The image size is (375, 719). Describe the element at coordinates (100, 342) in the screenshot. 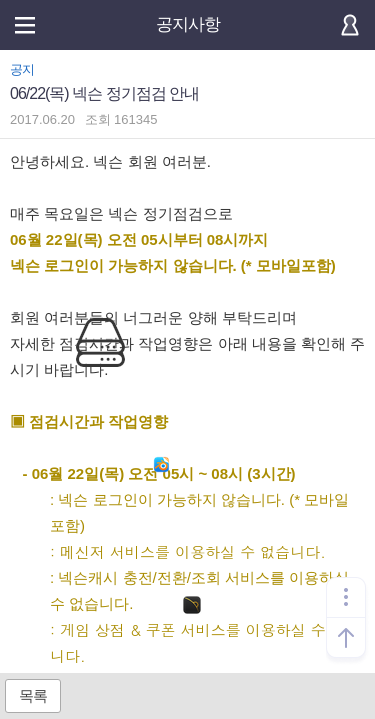

I see `access connected storage drives` at that location.